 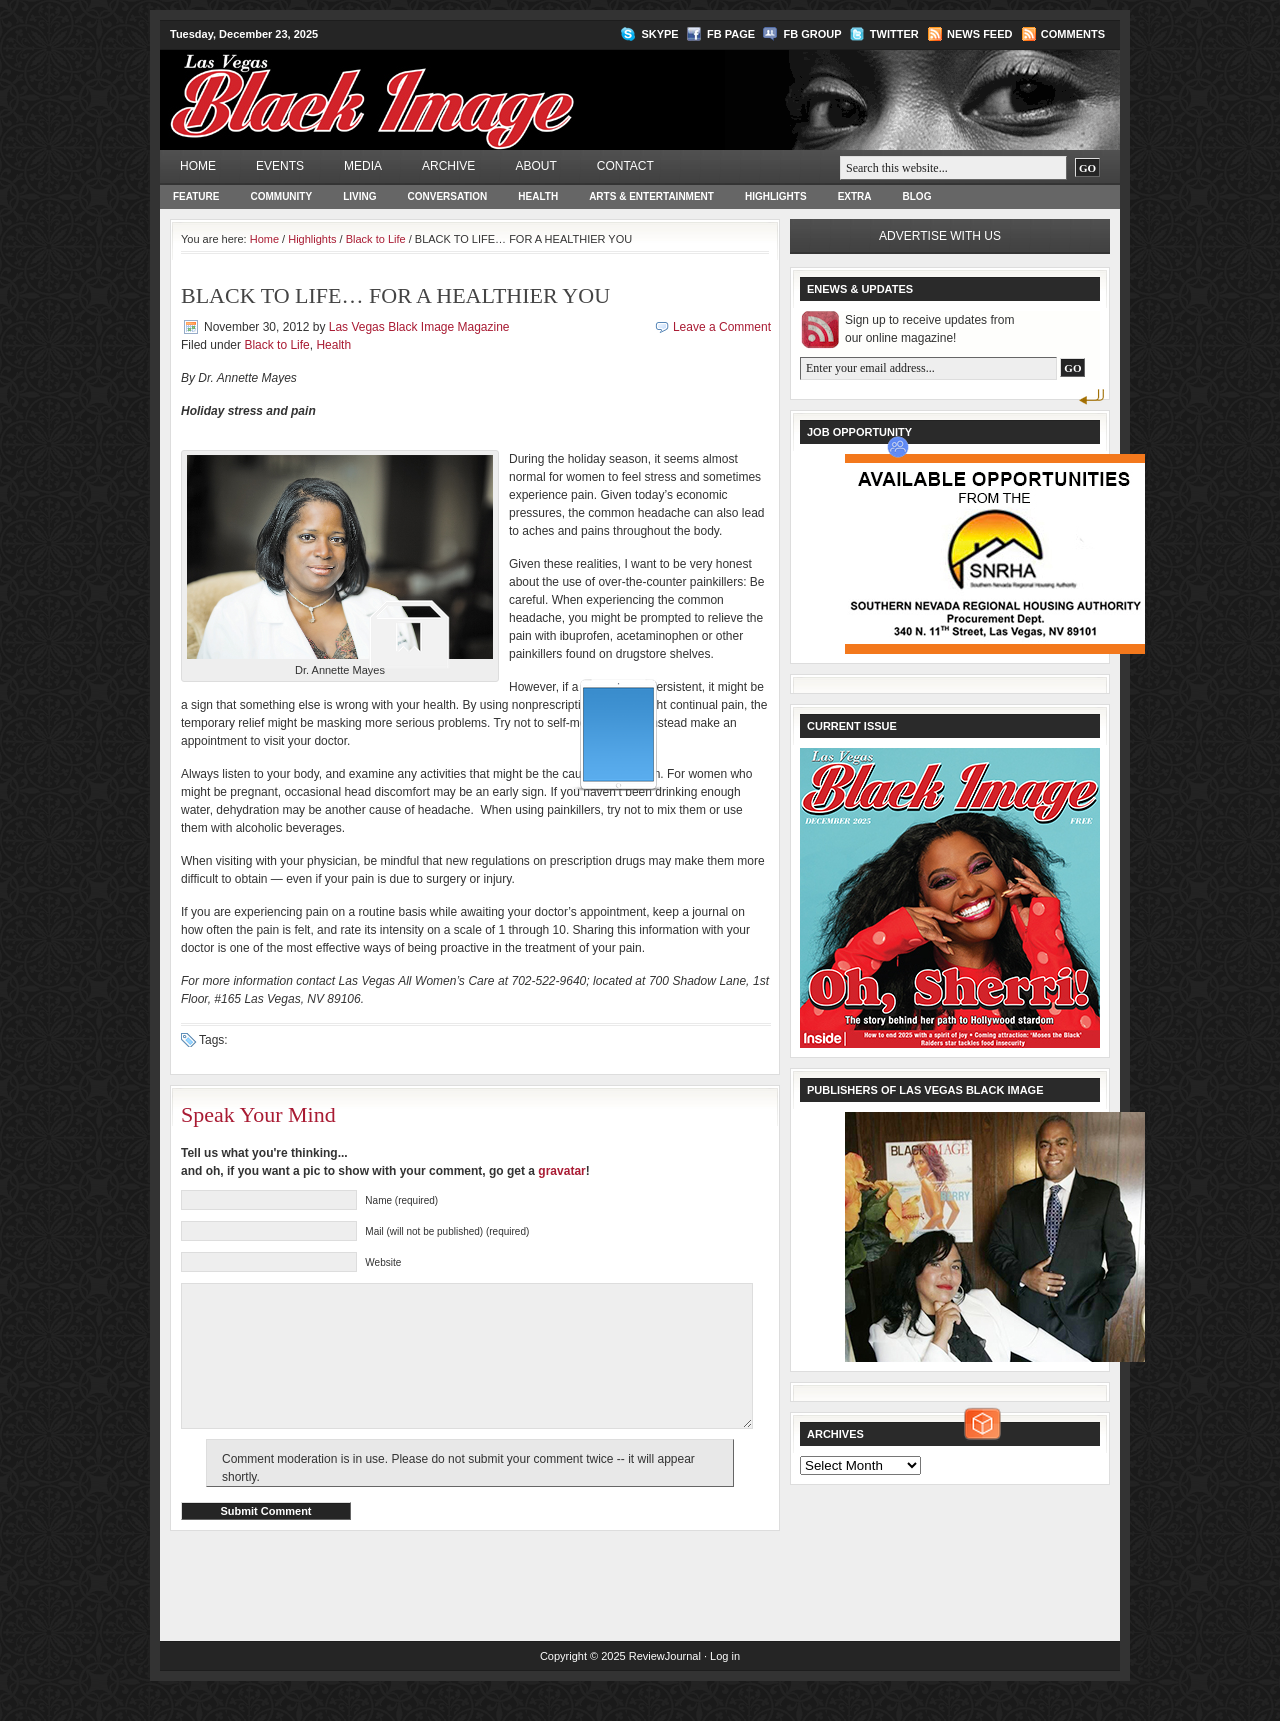 What do you see at coordinates (898, 447) in the screenshot?
I see `access user account settings` at bounding box center [898, 447].